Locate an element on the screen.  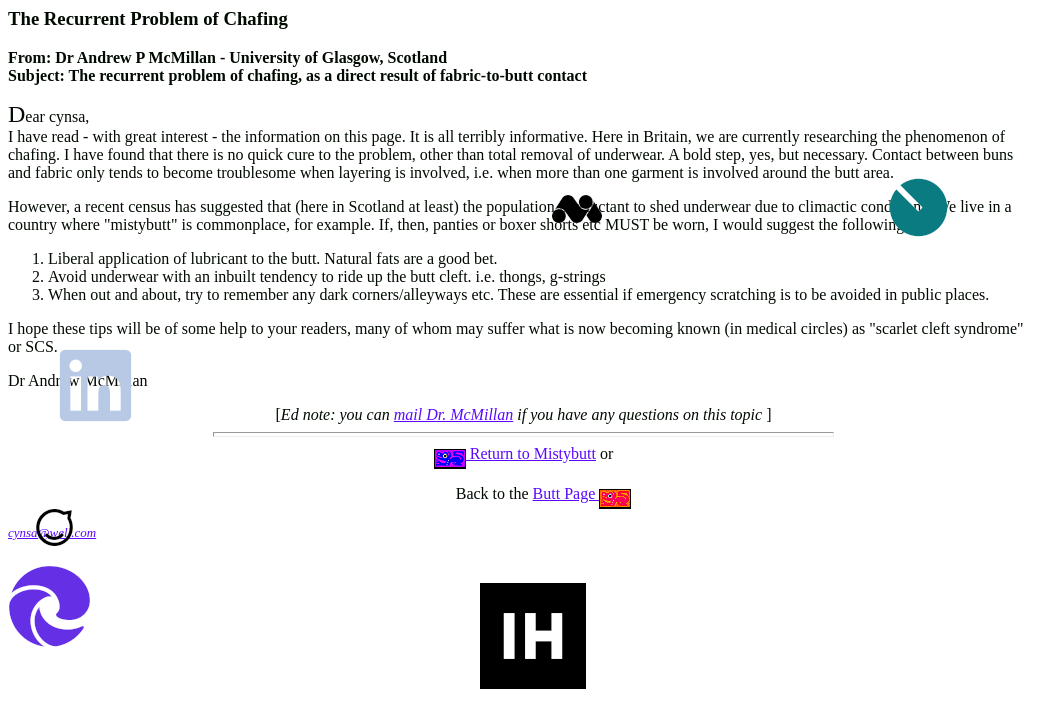
open matomo analytics dashboard is located at coordinates (577, 209).